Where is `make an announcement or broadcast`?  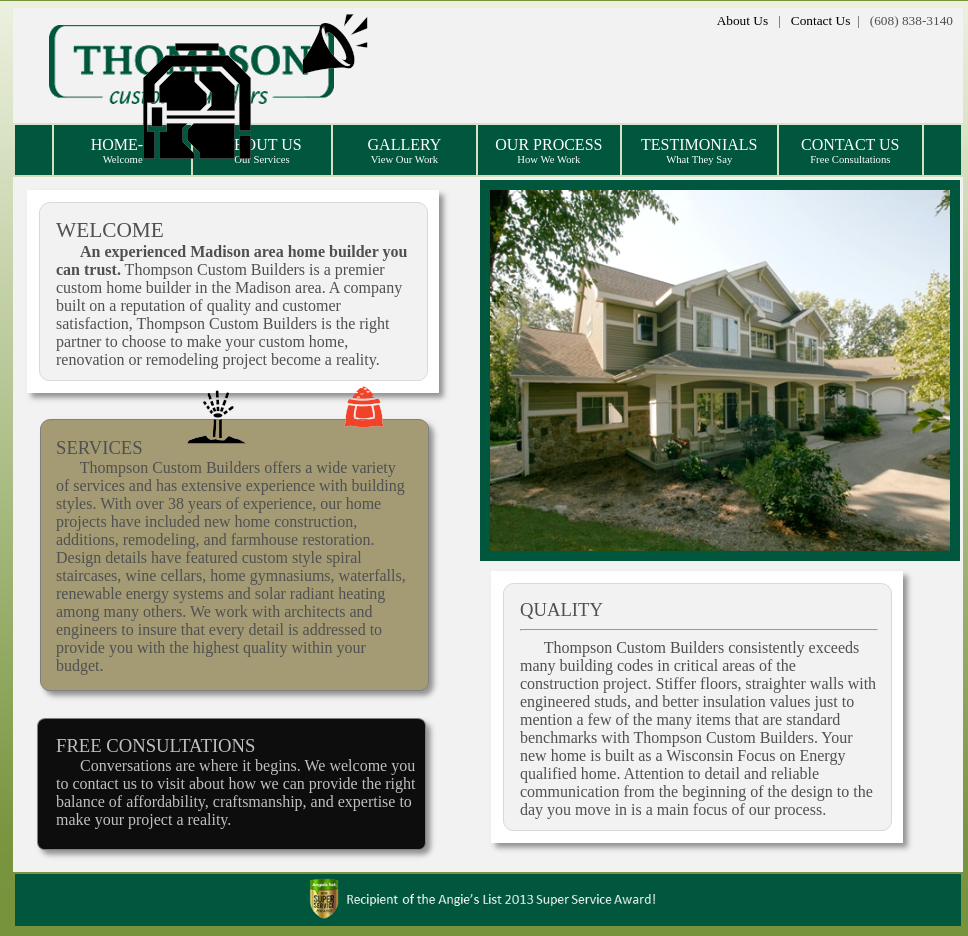 make an announcement or broadcast is located at coordinates (335, 47).